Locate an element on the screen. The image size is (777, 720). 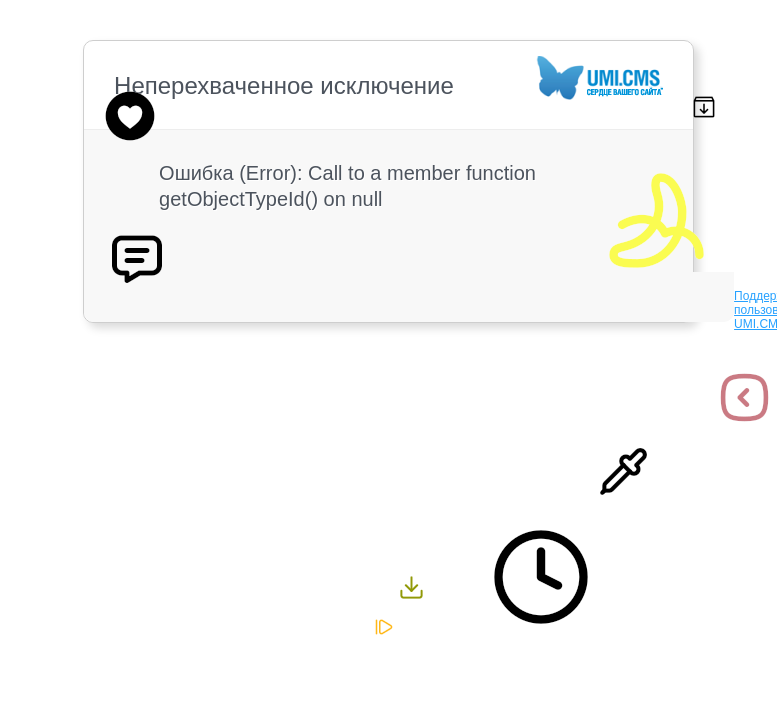
view current time is located at coordinates (541, 577).